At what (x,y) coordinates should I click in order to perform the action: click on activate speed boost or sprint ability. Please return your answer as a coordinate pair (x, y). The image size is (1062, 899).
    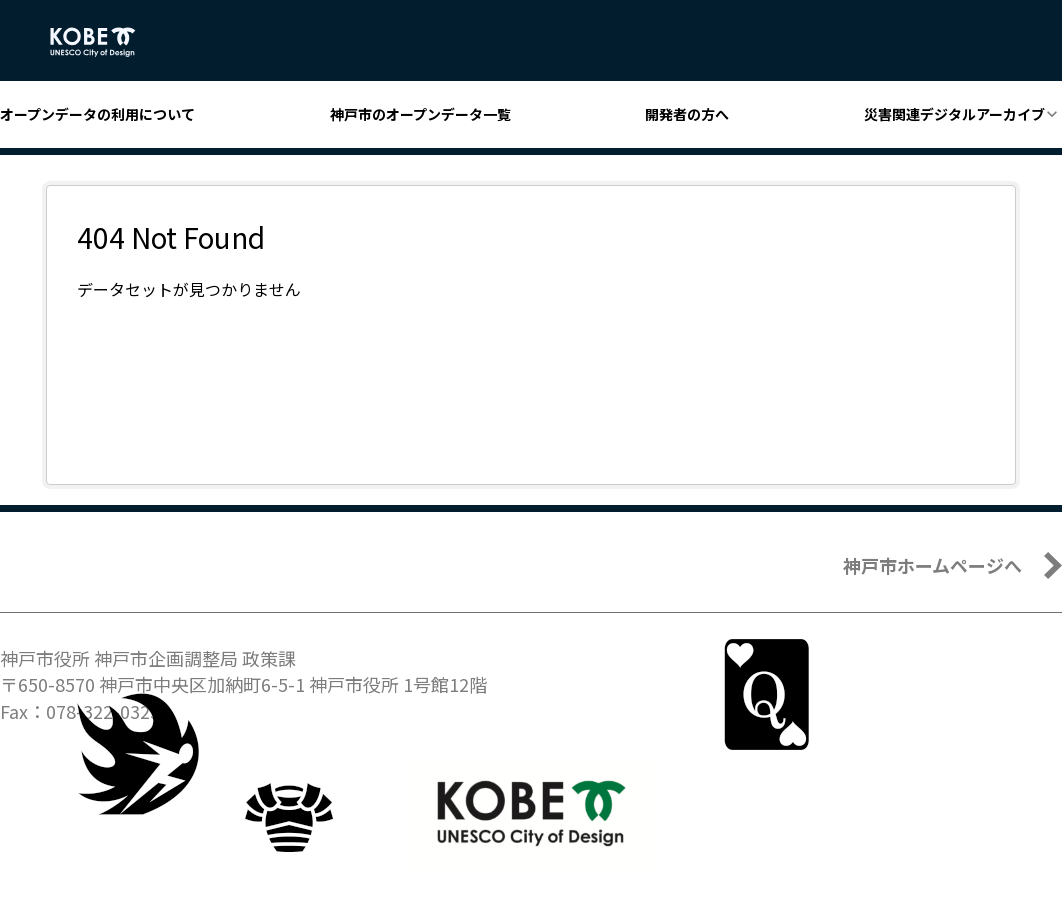
    Looking at the image, I should click on (137, 753).